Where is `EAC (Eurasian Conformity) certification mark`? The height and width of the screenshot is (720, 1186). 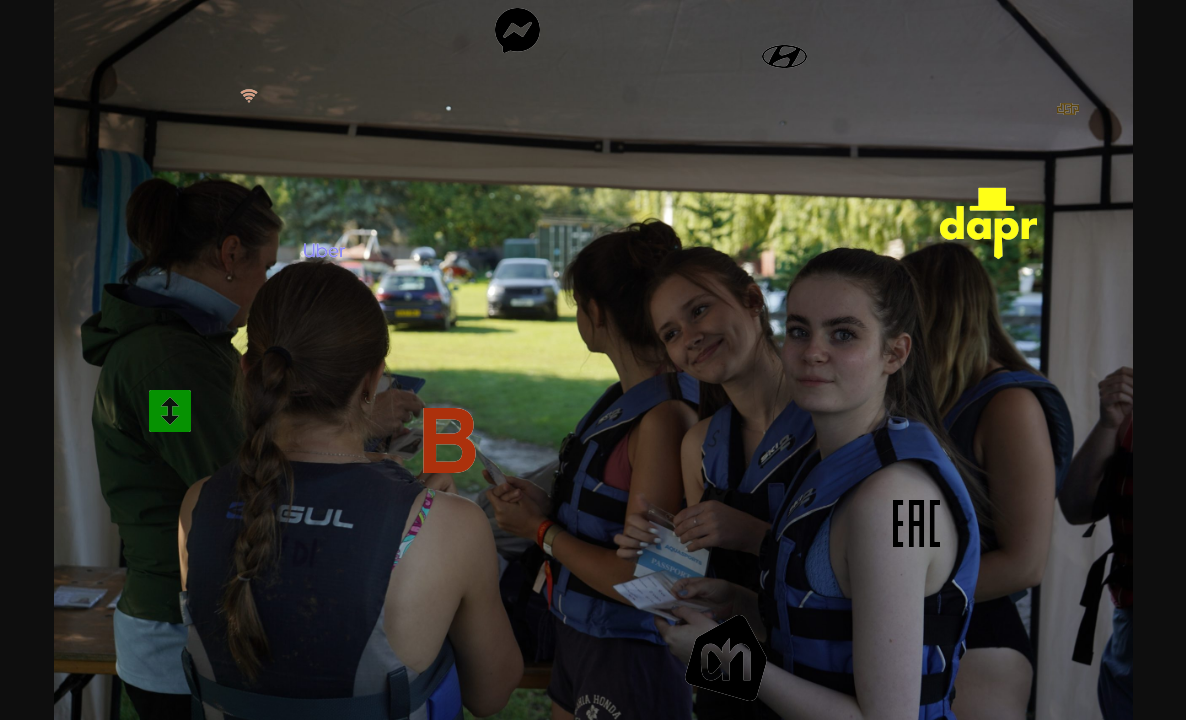 EAC (Eurasian Conformity) certification mark is located at coordinates (916, 523).